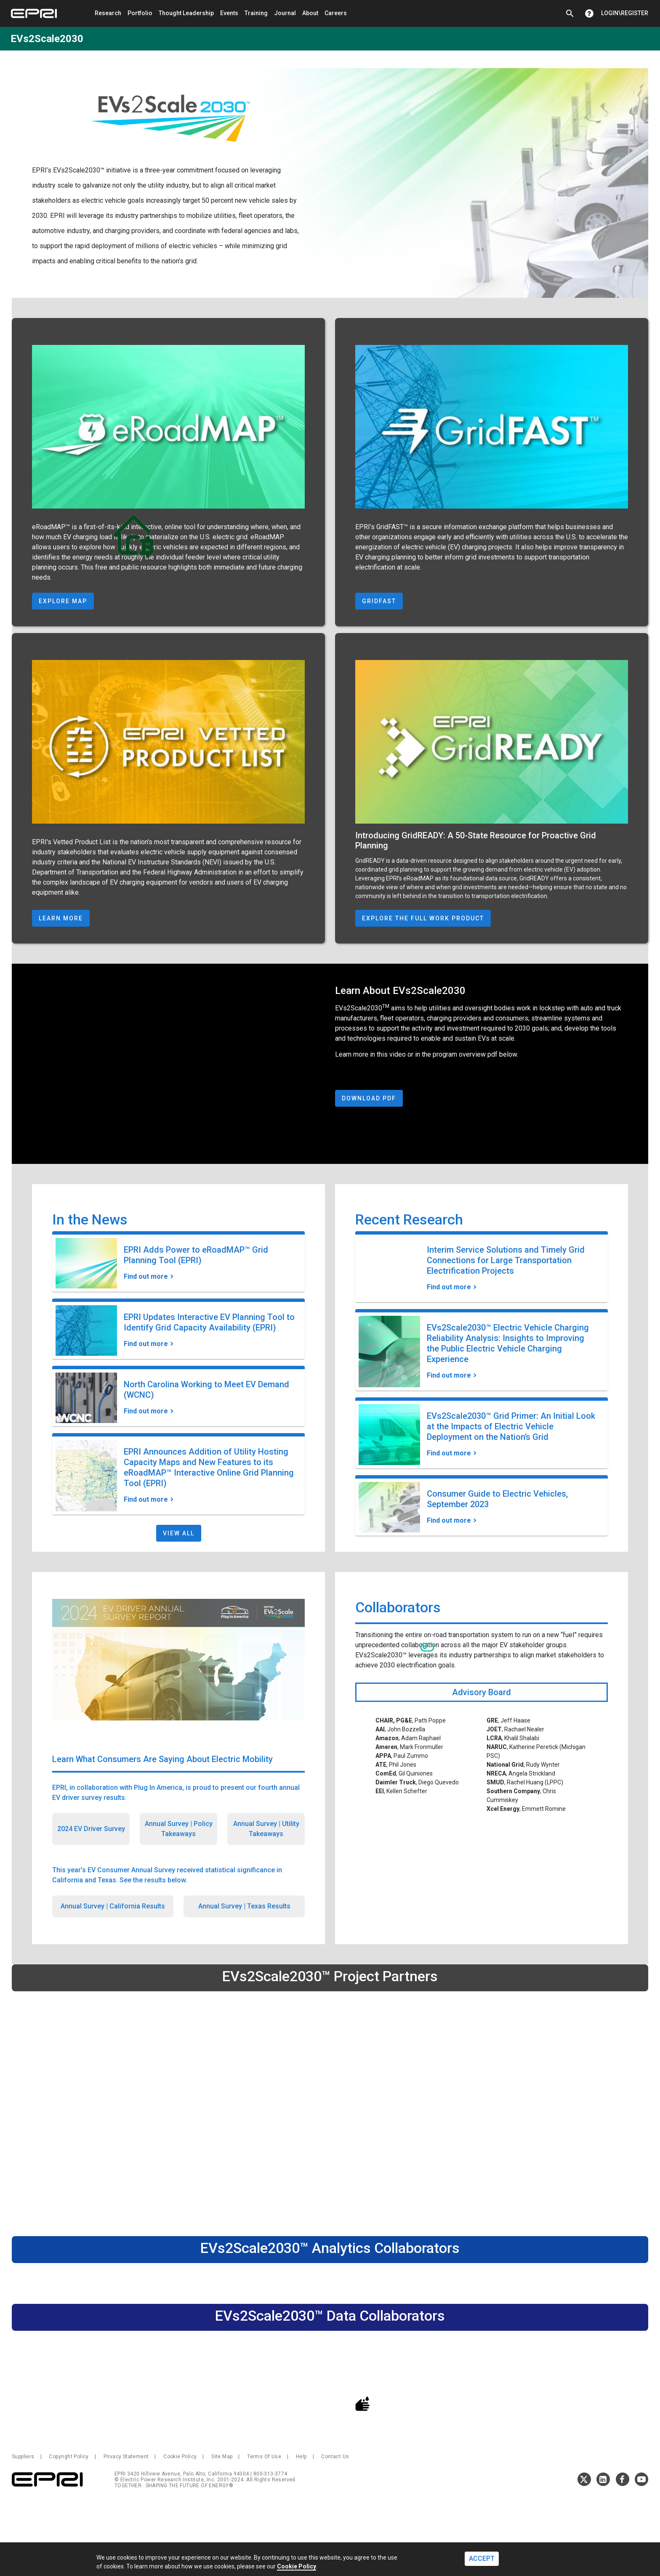 The height and width of the screenshot is (2576, 660). Describe the element at coordinates (363, 2404) in the screenshot. I see `wash your hands reminder` at that location.